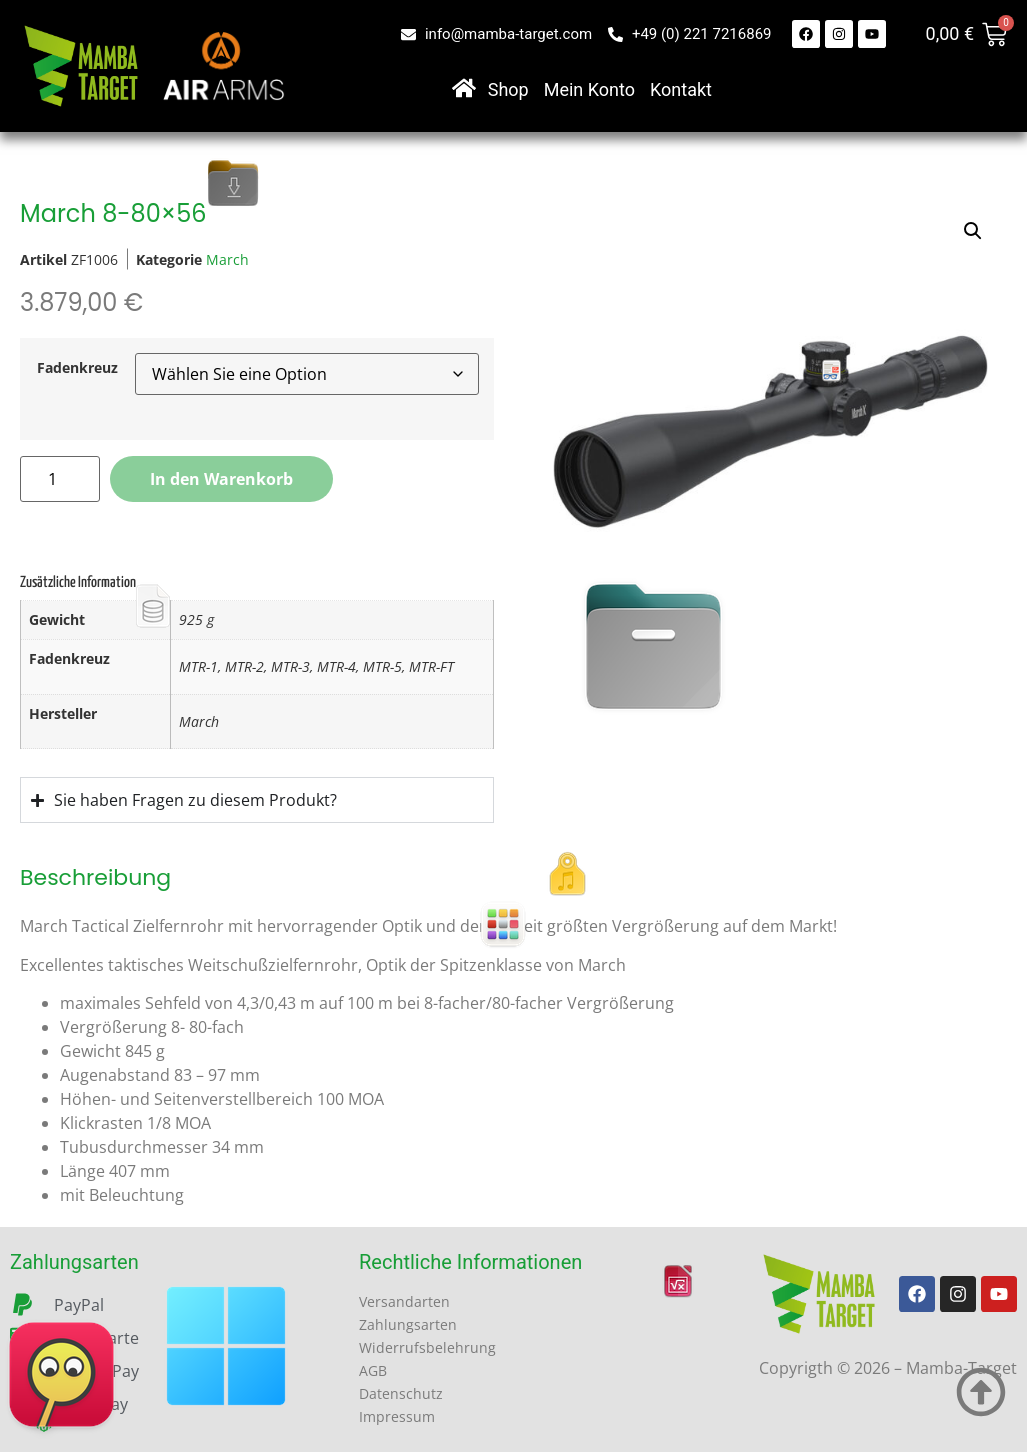  I want to click on open the file manager application, so click(653, 646).